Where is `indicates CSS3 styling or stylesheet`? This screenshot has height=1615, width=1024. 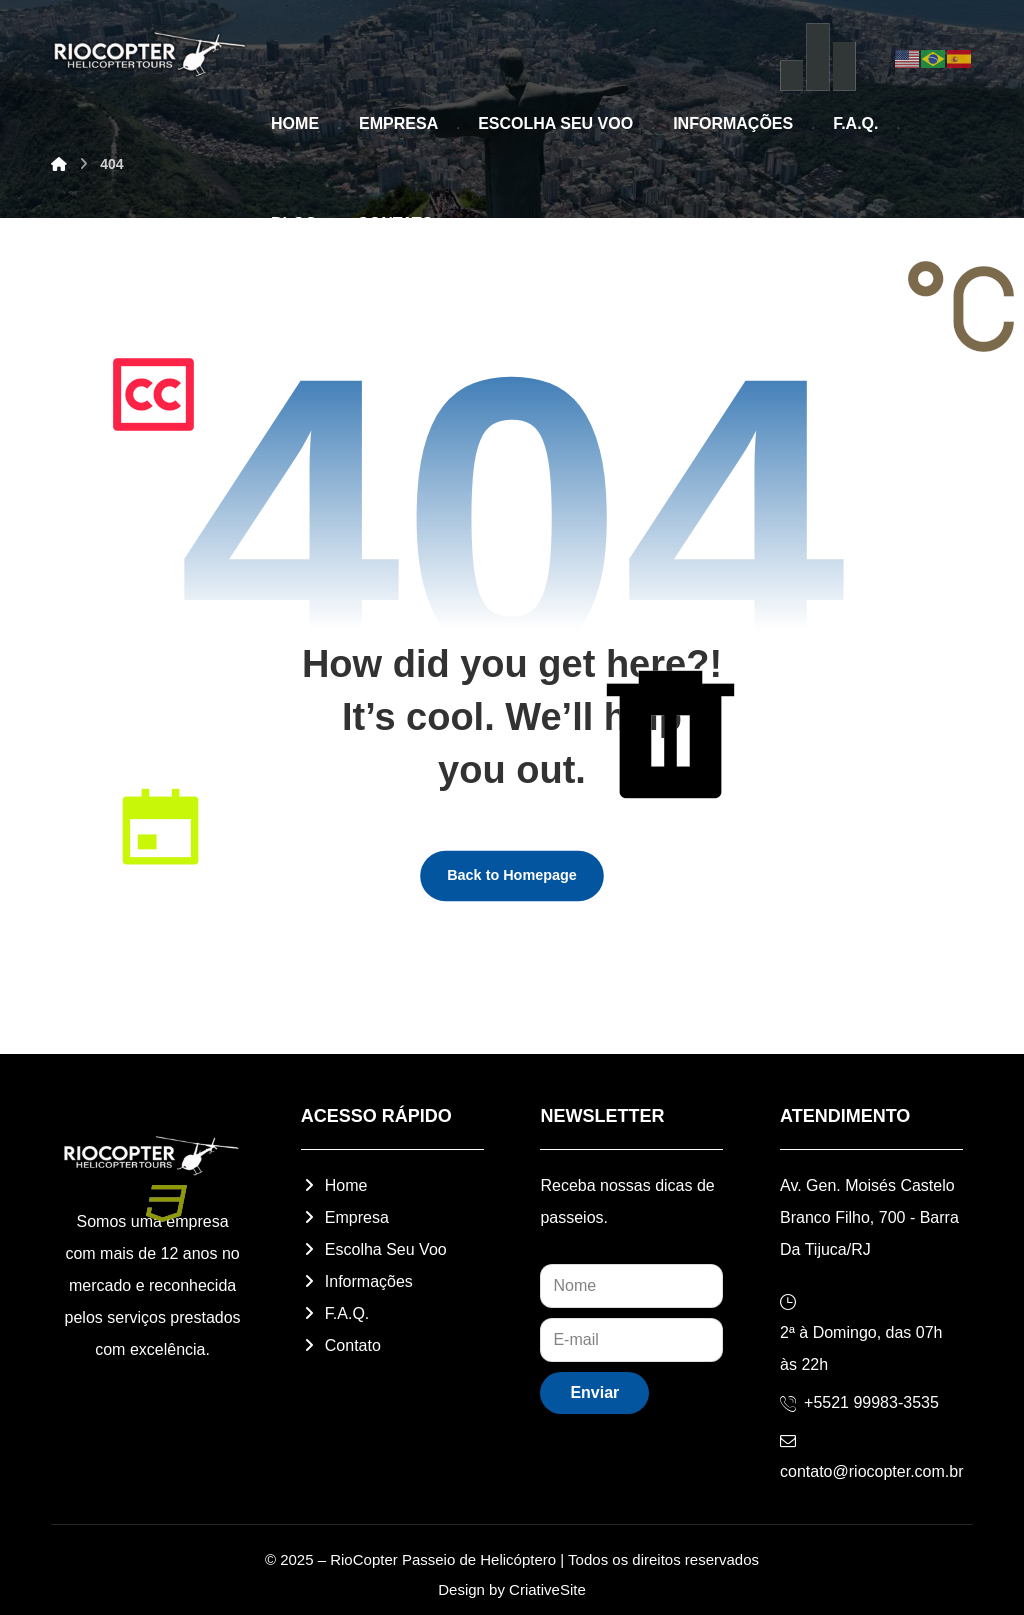 indicates CSS3 styling or stylesheet is located at coordinates (166, 1203).